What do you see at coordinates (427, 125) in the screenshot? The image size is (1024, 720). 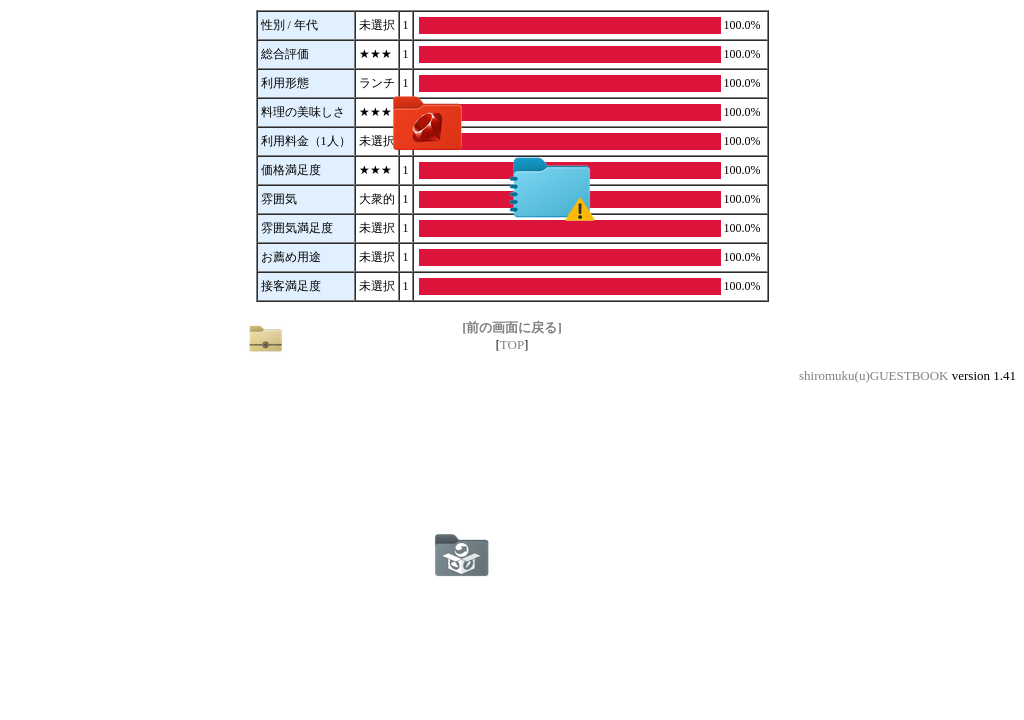 I see `folder containing ruby programming files` at bounding box center [427, 125].